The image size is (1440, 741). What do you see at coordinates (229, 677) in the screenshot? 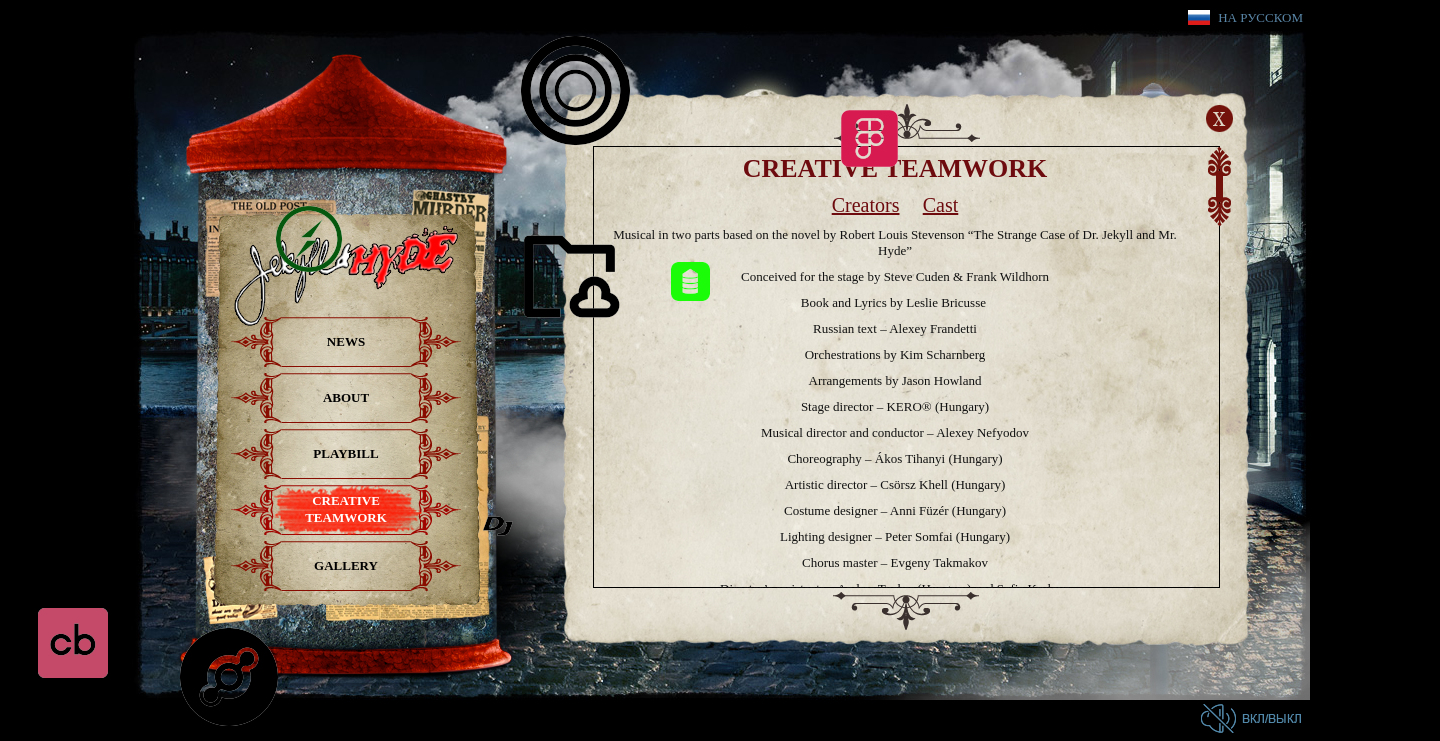
I see `open the Helium network app` at bounding box center [229, 677].